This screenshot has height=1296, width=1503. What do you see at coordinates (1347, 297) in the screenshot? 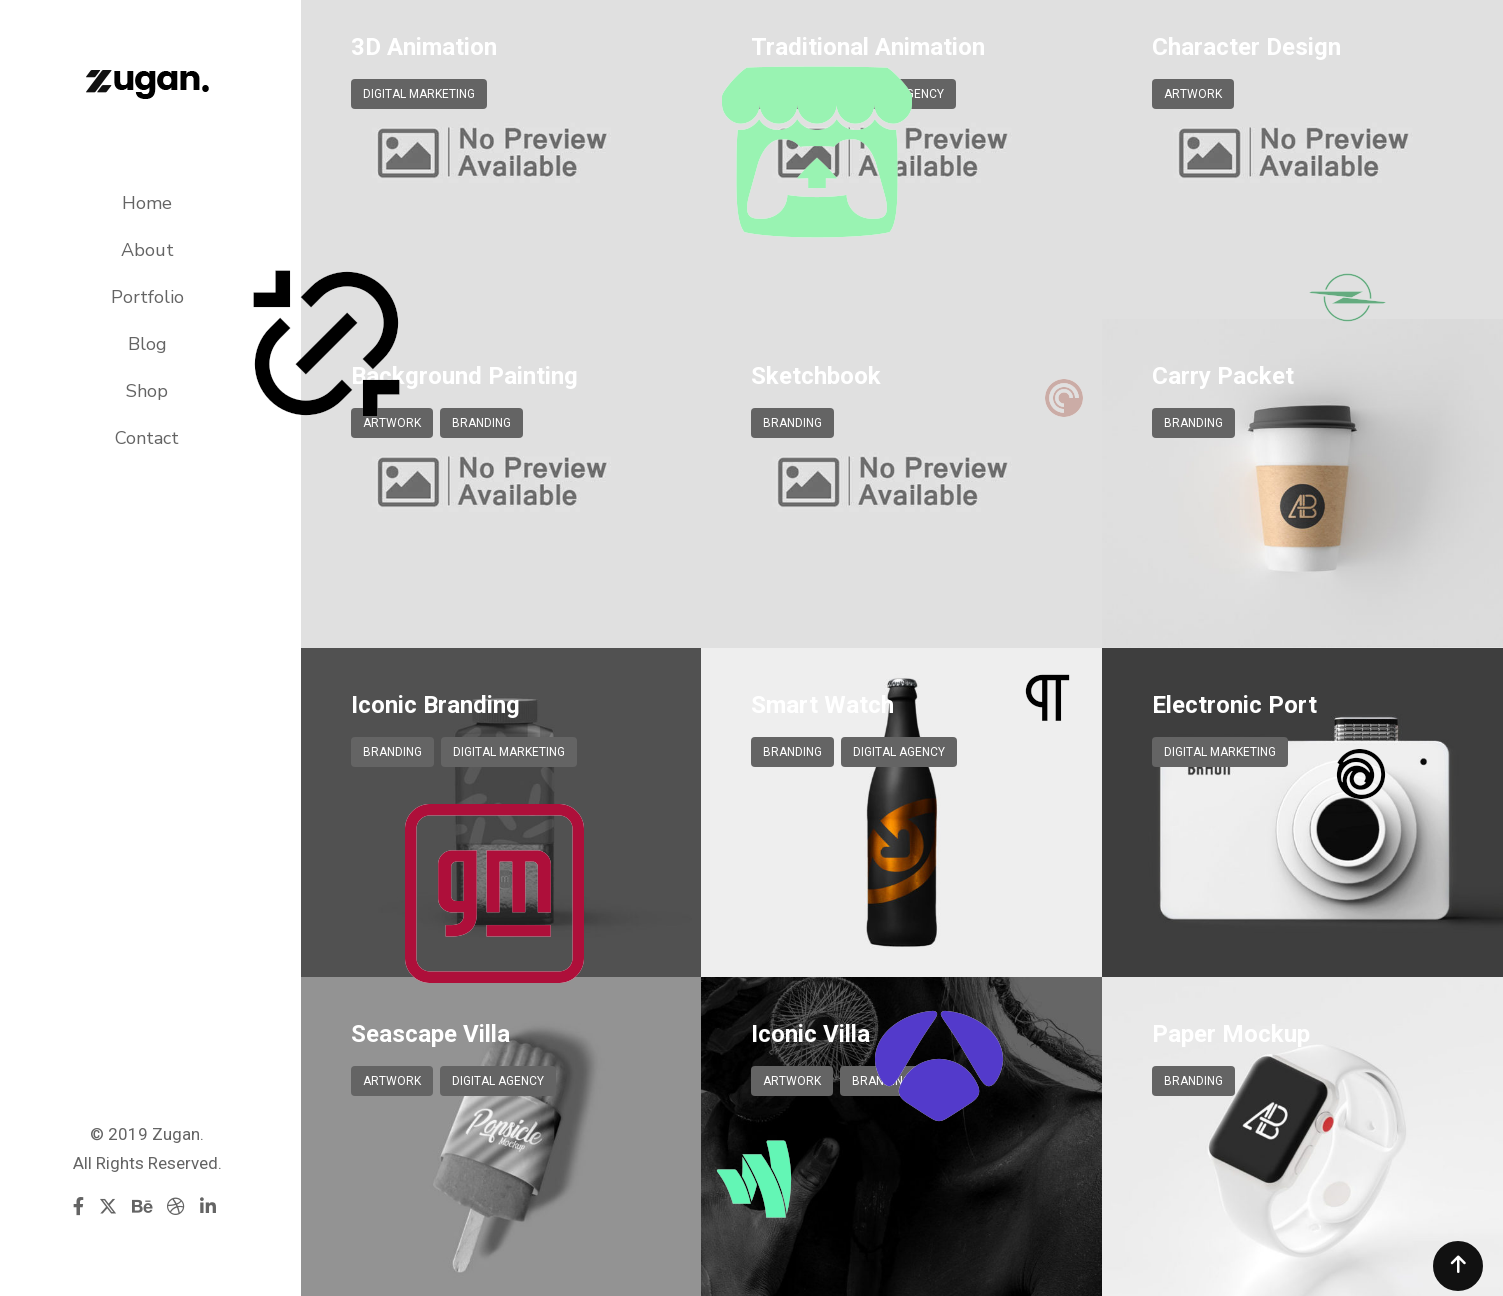
I see `opel brand logo` at bounding box center [1347, 297].